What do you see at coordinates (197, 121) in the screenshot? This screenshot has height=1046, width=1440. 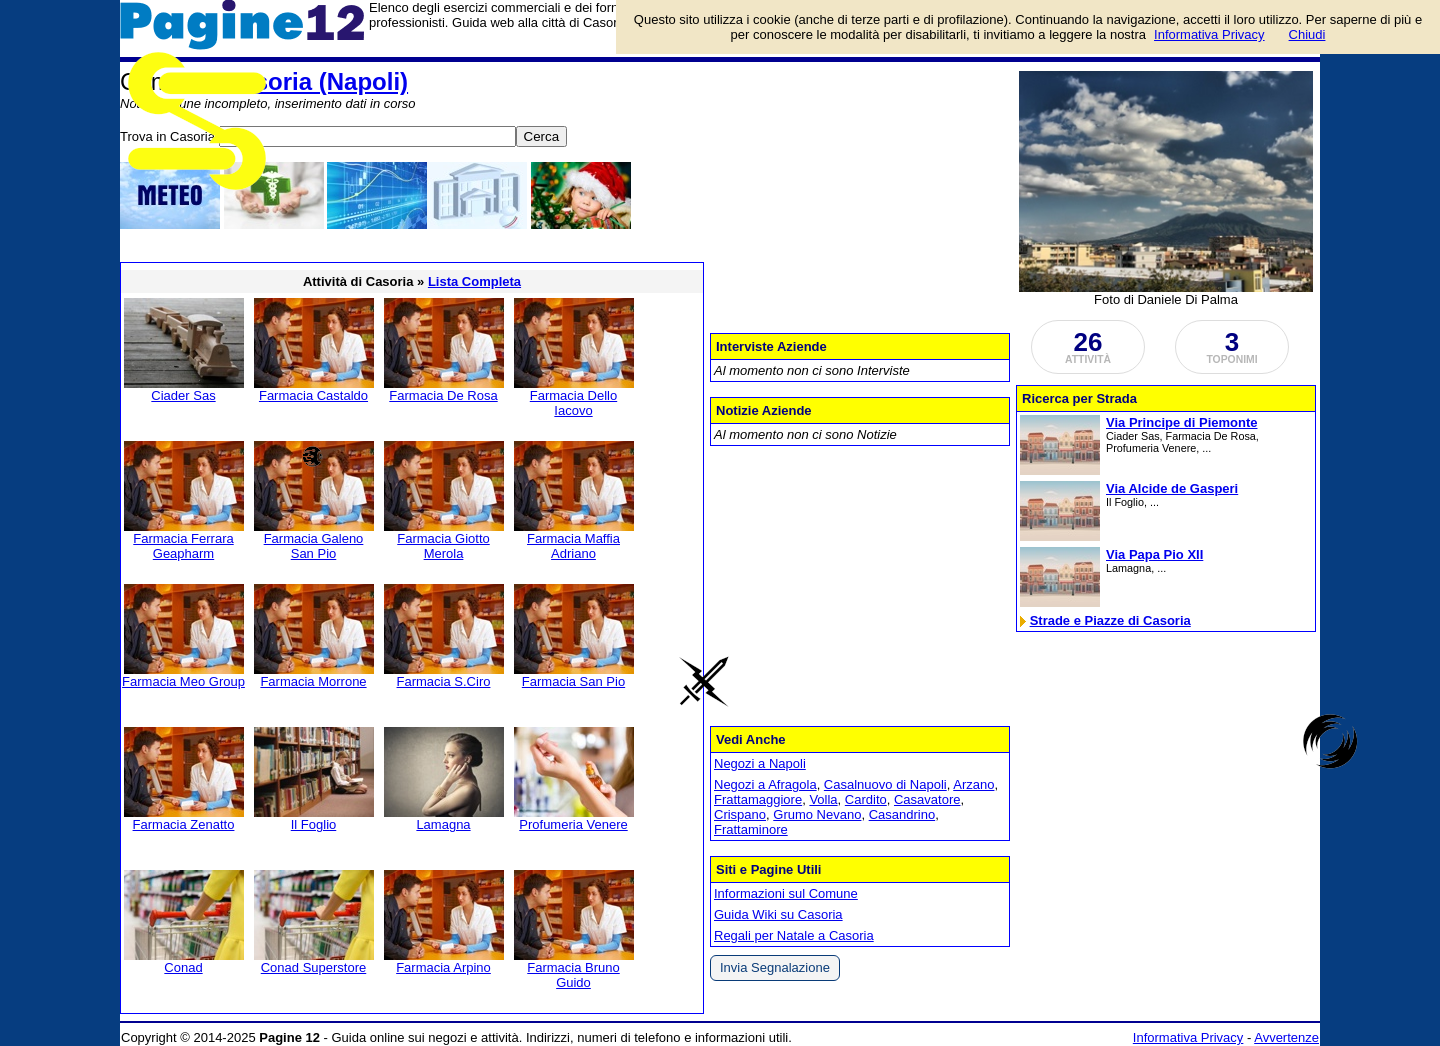 I see `connect or link two items together` at bounding box center [197, 121].